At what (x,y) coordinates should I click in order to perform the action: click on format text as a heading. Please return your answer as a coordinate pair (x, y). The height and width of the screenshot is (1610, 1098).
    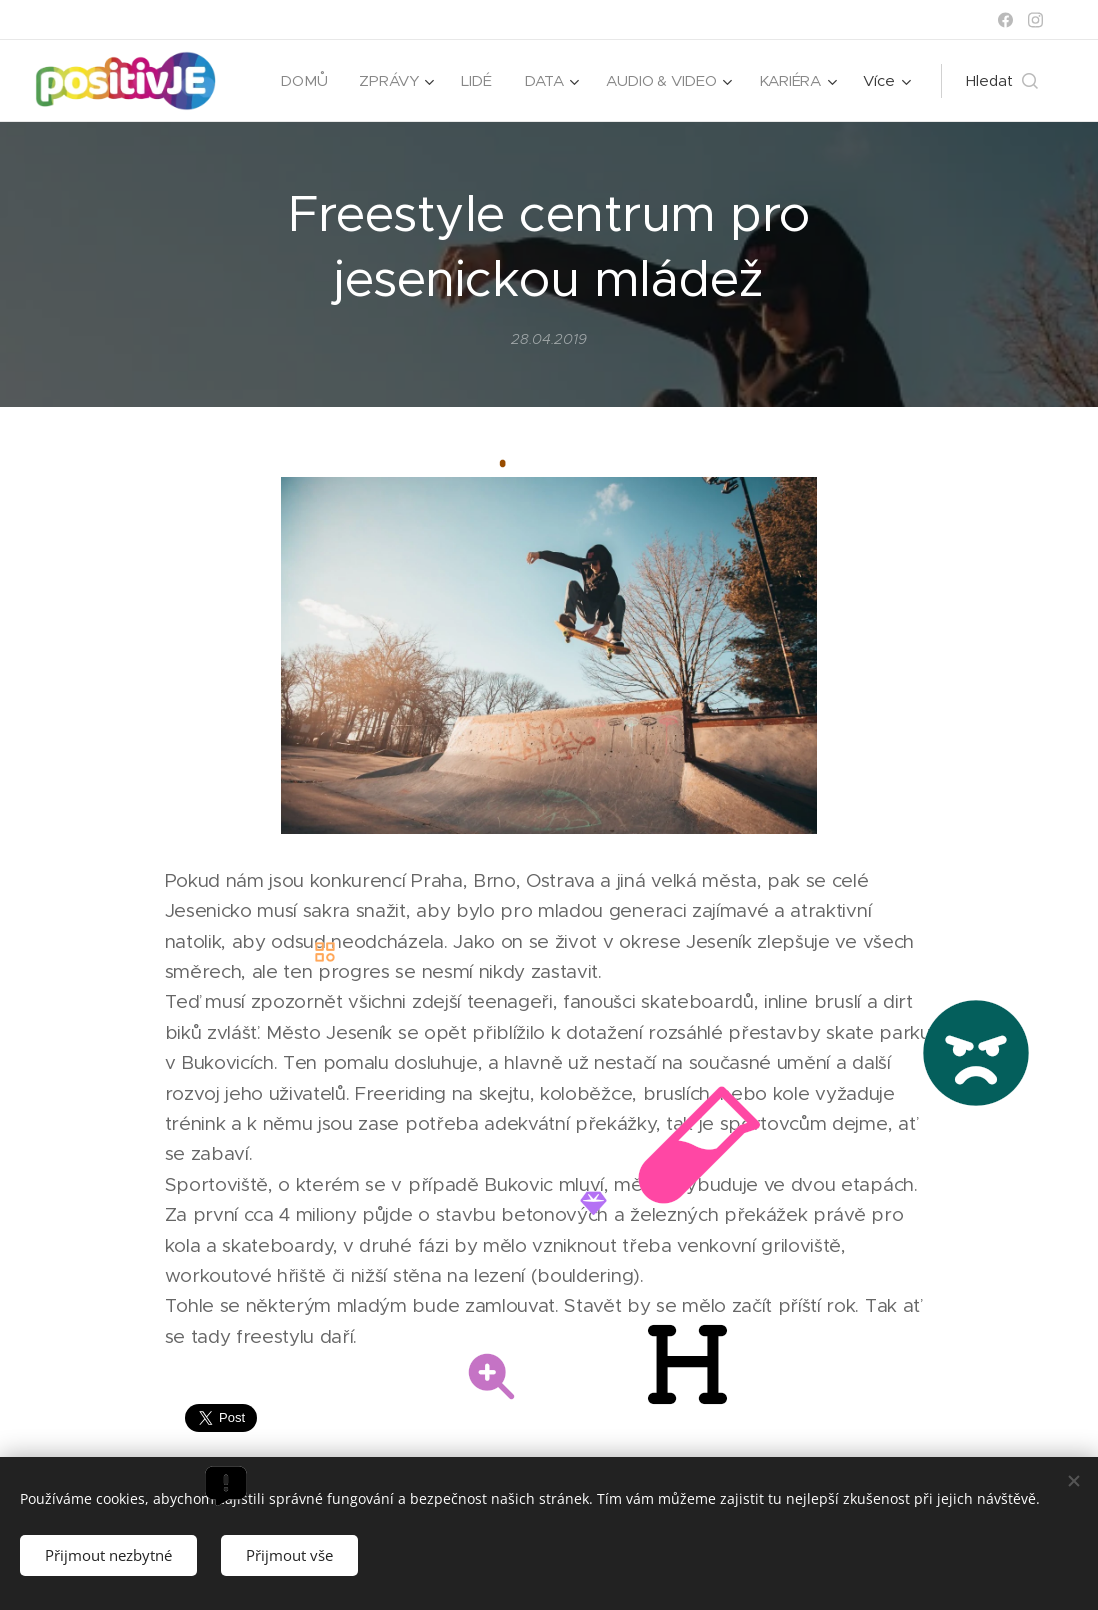
    Looking at the image, I should click on (687, 1364).